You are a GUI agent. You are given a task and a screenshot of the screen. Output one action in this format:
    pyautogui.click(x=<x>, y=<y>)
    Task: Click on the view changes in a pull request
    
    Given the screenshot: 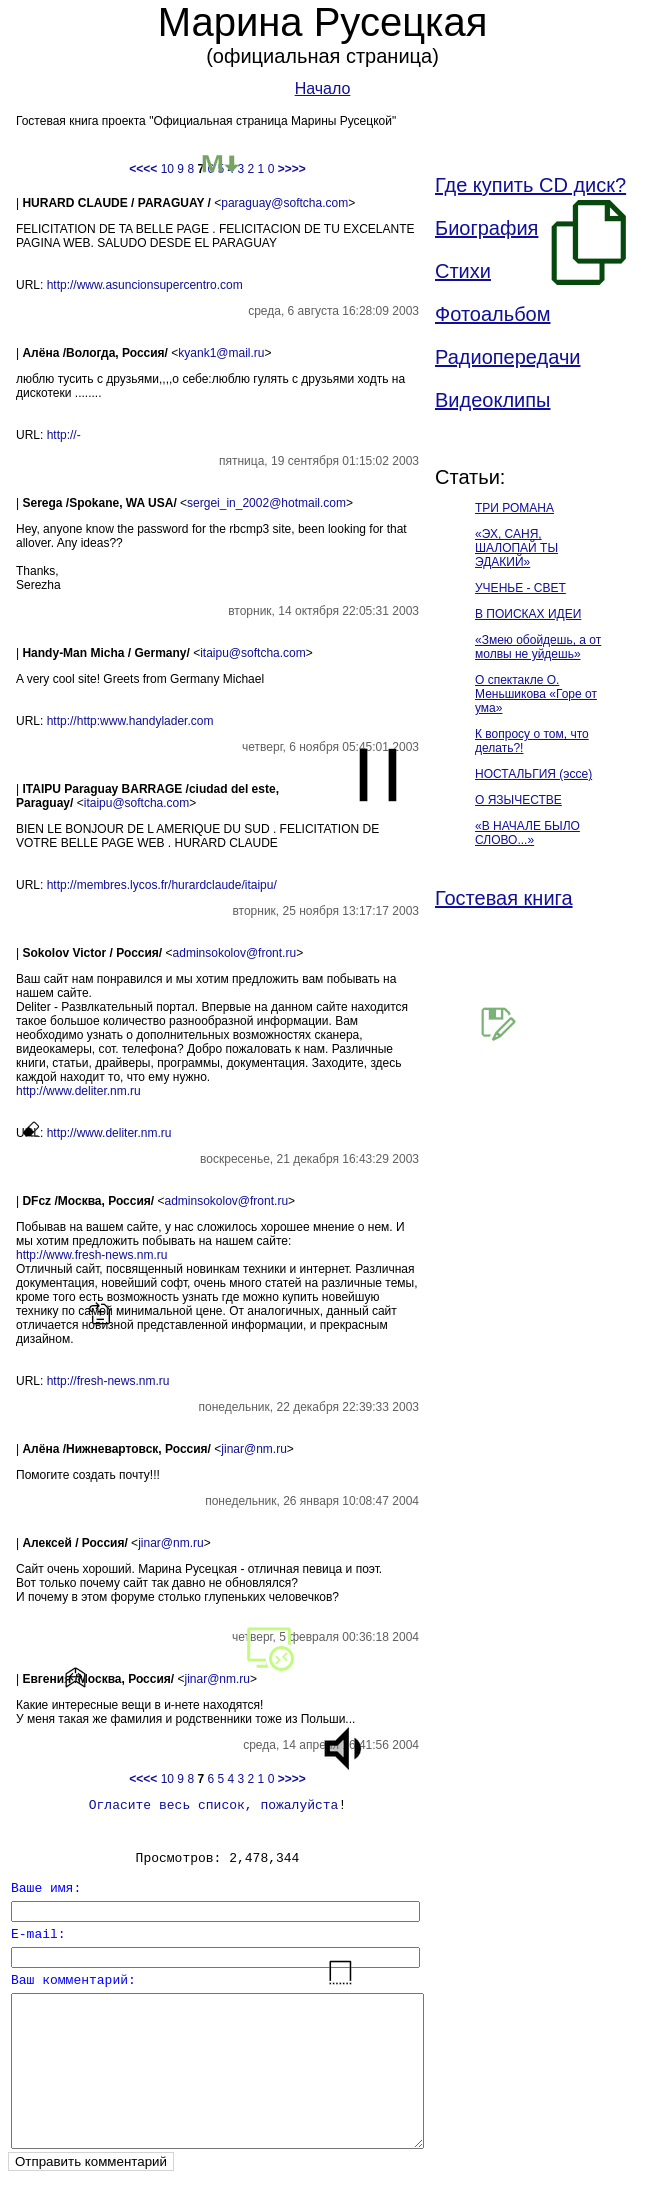 What is the action you would take?
    pyautogui.click(x=101, y=1314)
    